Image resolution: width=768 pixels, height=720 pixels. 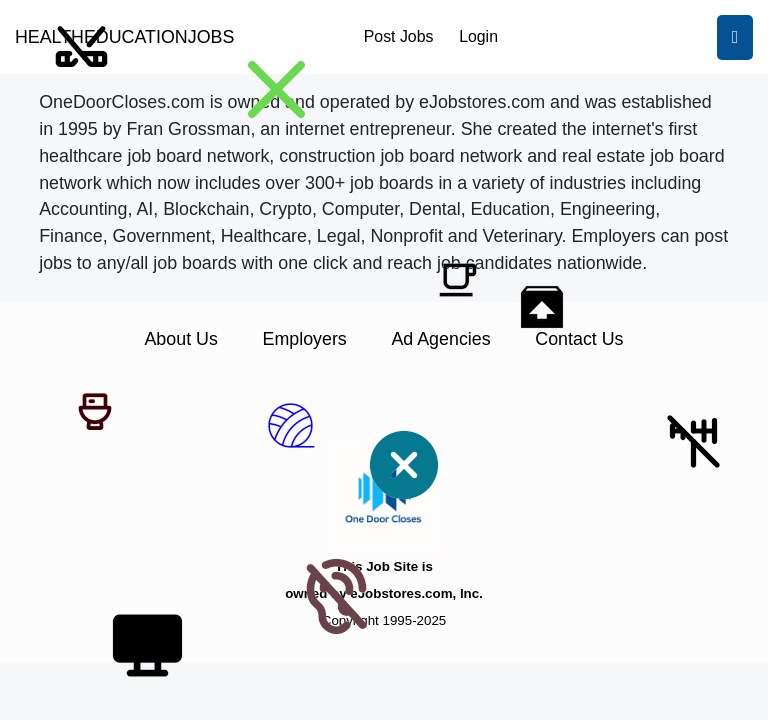 I want to click on indicates no signal or connection unavailable, so click(x=693, y=441).